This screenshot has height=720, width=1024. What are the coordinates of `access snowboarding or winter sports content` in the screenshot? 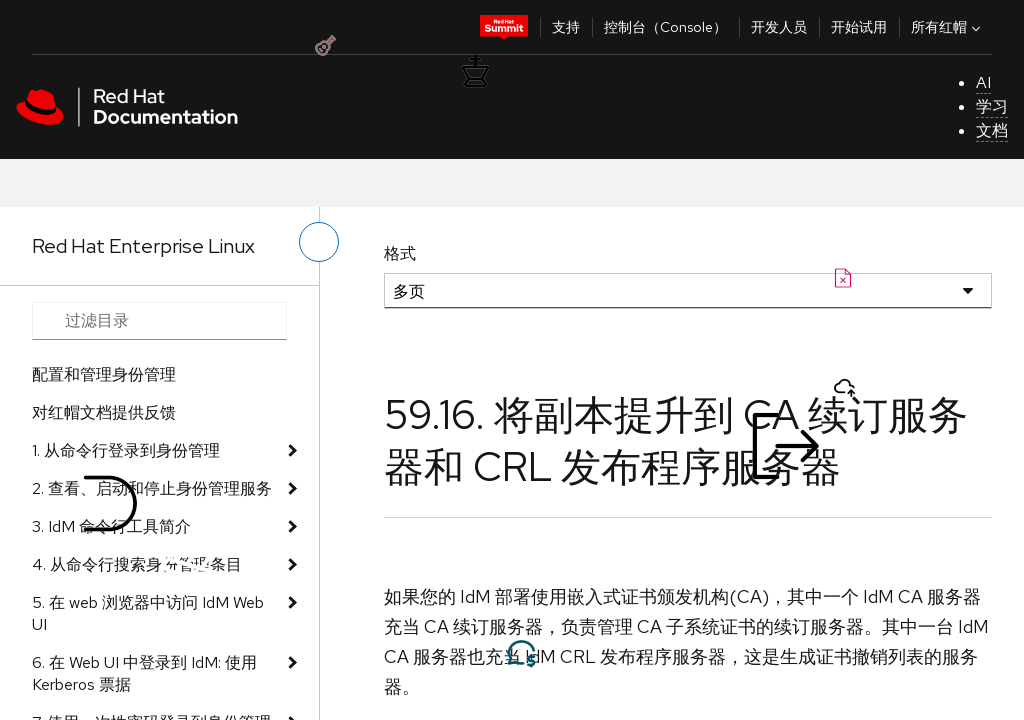 It's located at (199, 554).